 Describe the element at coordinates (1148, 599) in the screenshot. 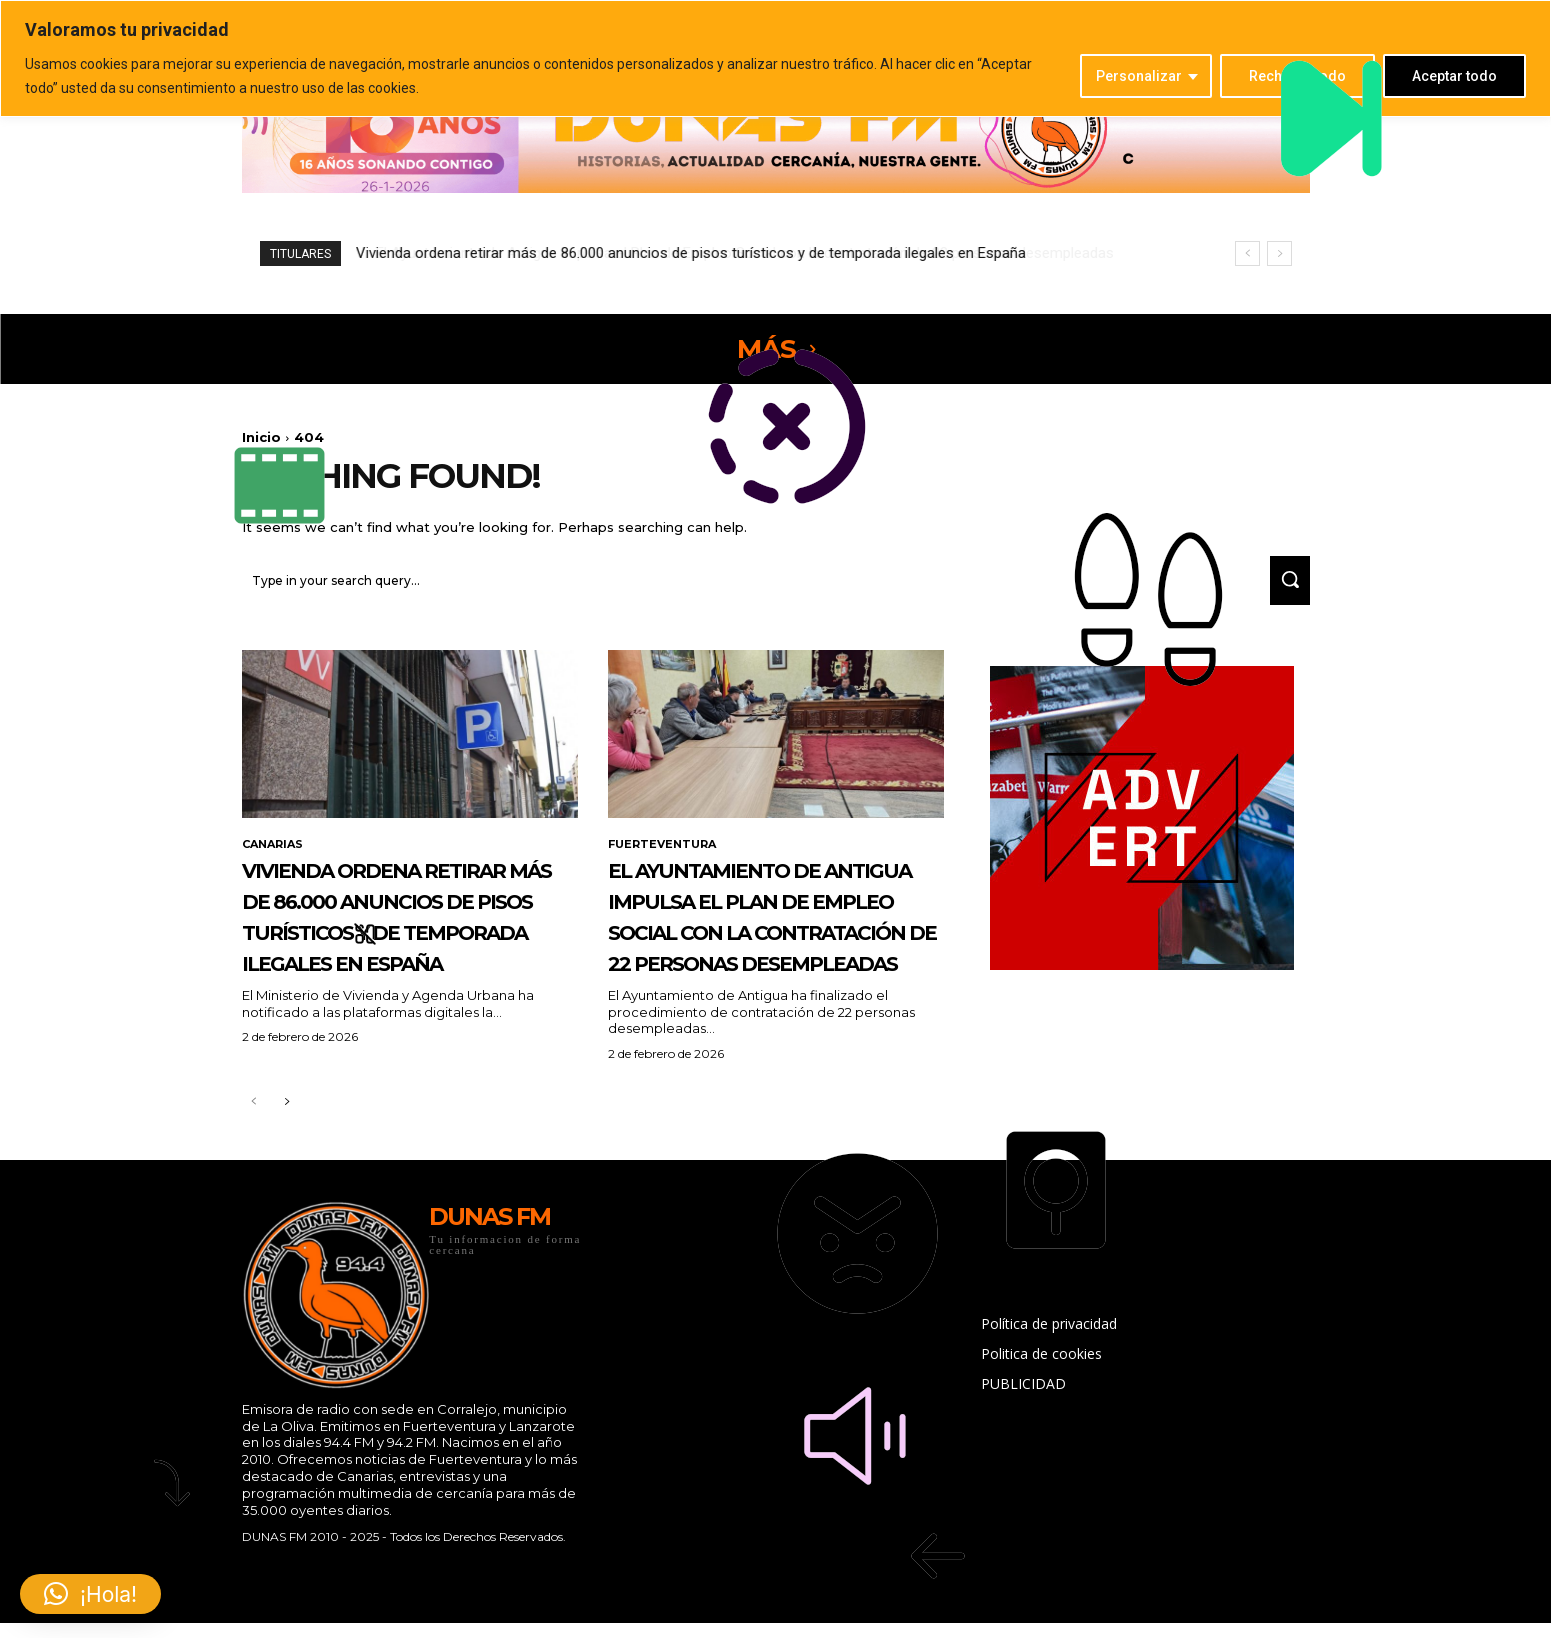

I see `view step count or walking activity` at that location.